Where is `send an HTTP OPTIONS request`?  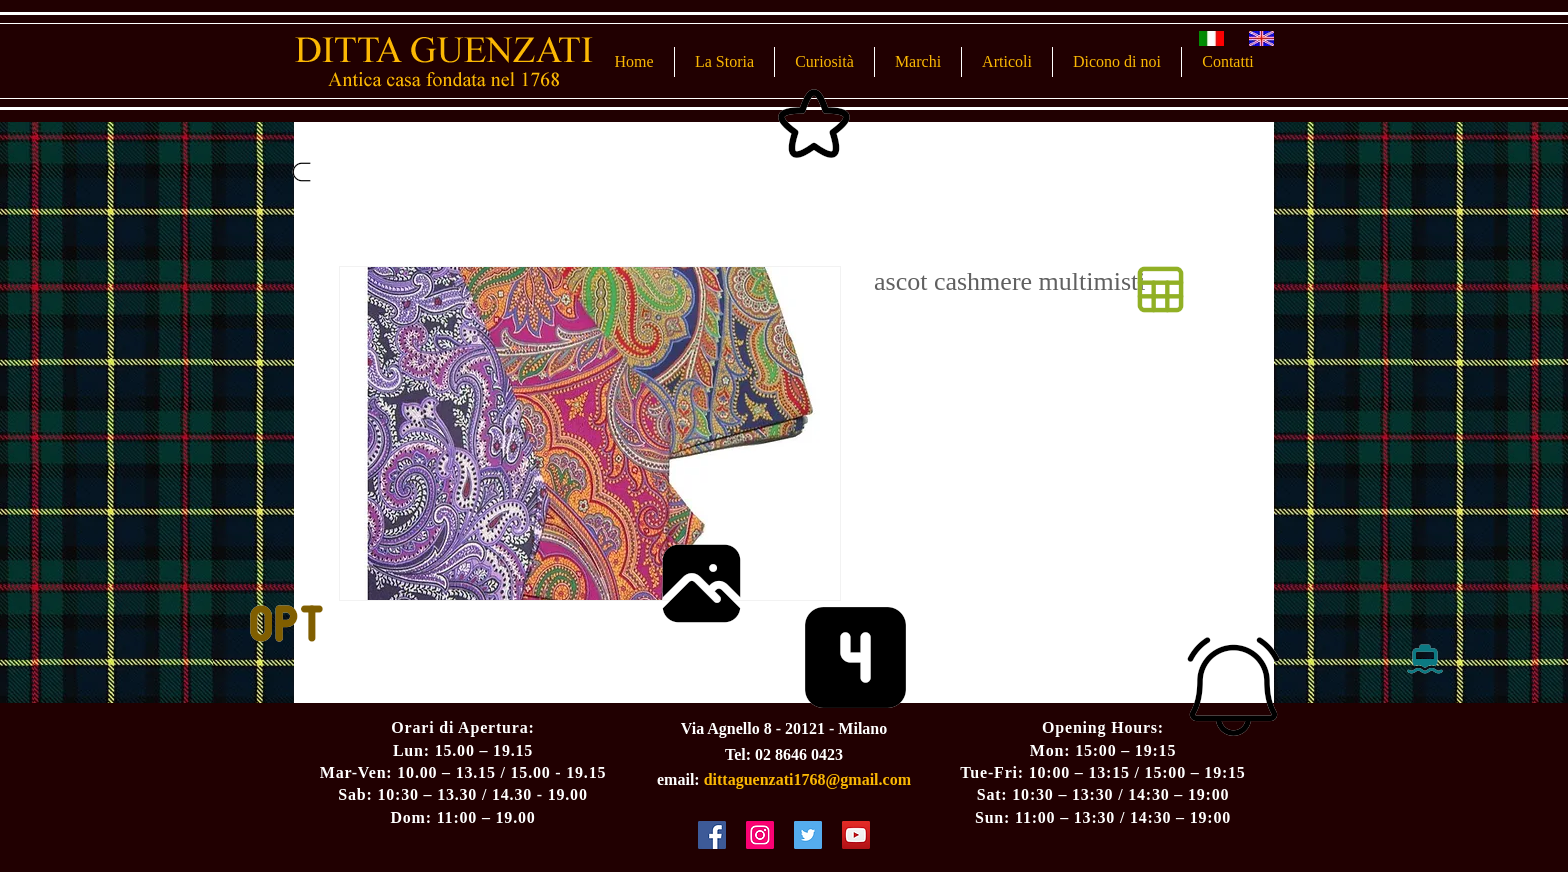
send an HTTP OPTIONS request is located at coordinates (286, 623).